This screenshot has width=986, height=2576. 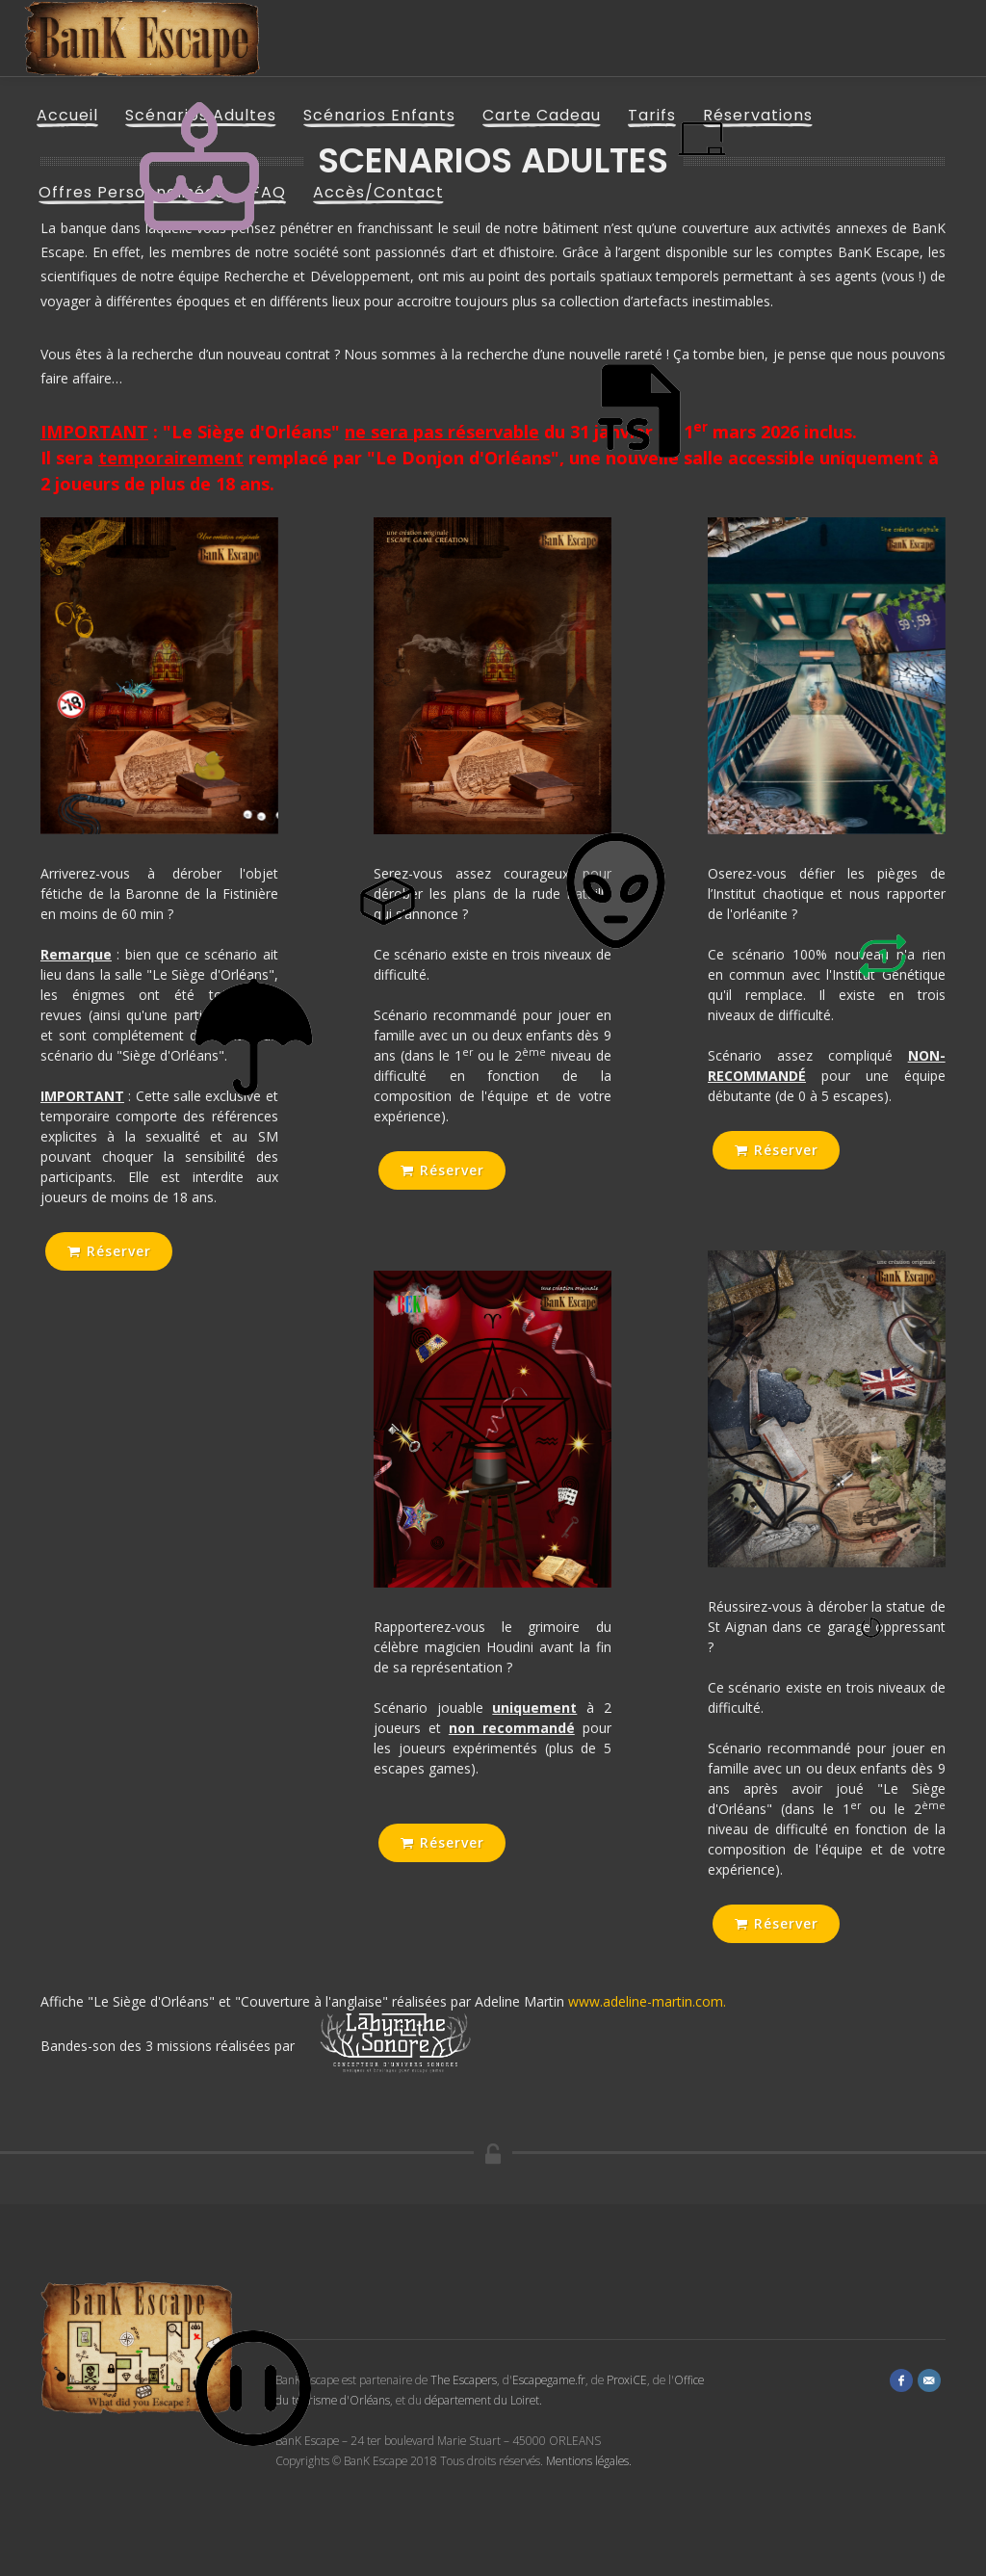 What do you see at coordinates (882, 956) in the screenshot?
I see `repeat current track once` at bounding box center [882, 956].